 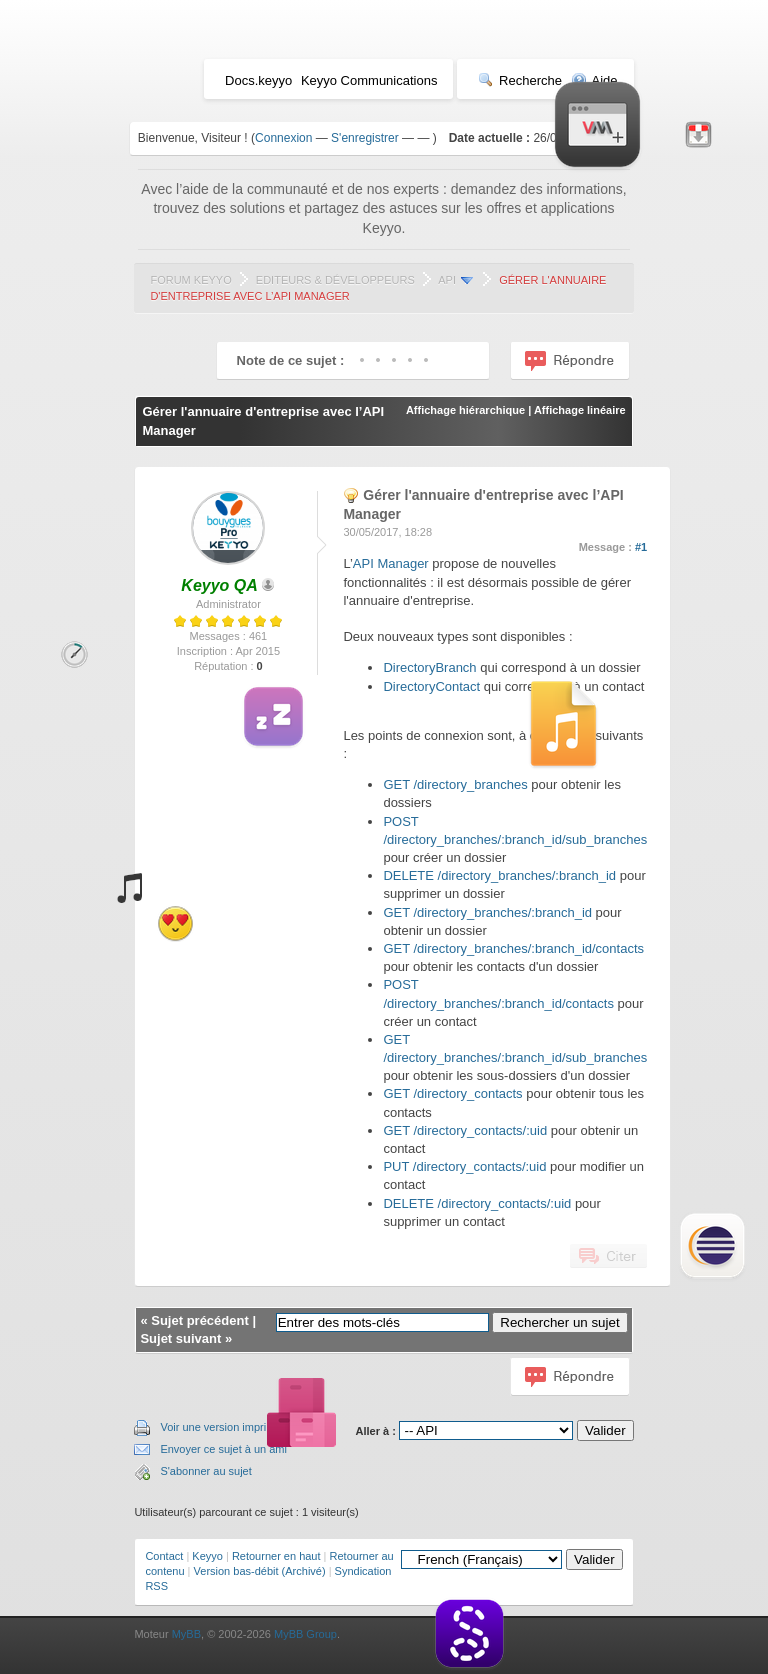 What do you see at coordinates (301, 1412) in the screenshot?
I see `open the artifacts app` at bounding box center [301, 1412].